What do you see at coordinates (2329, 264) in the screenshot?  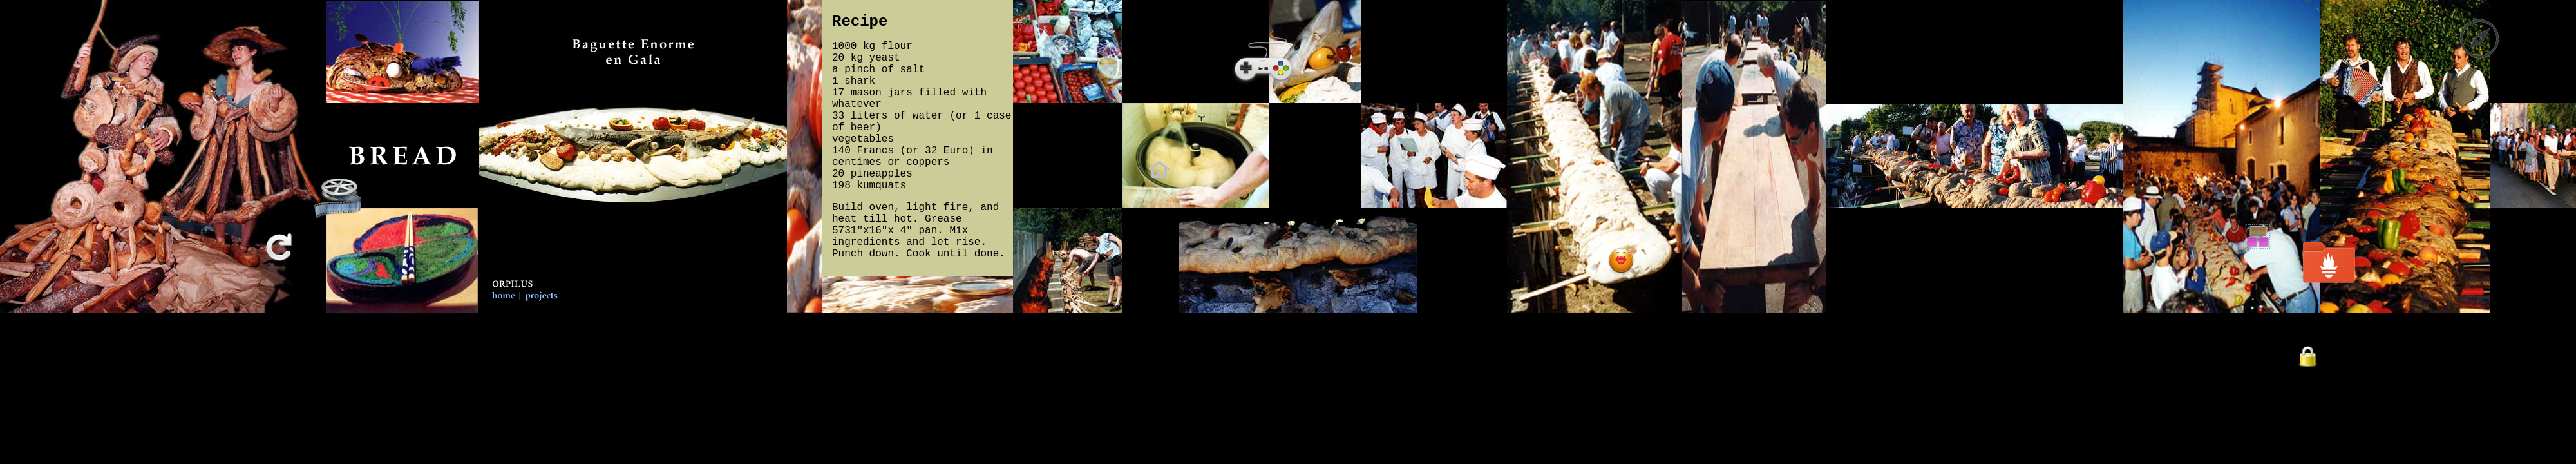 I see `open prometheus monitoring project folder` at bounding box center [2329, 264].